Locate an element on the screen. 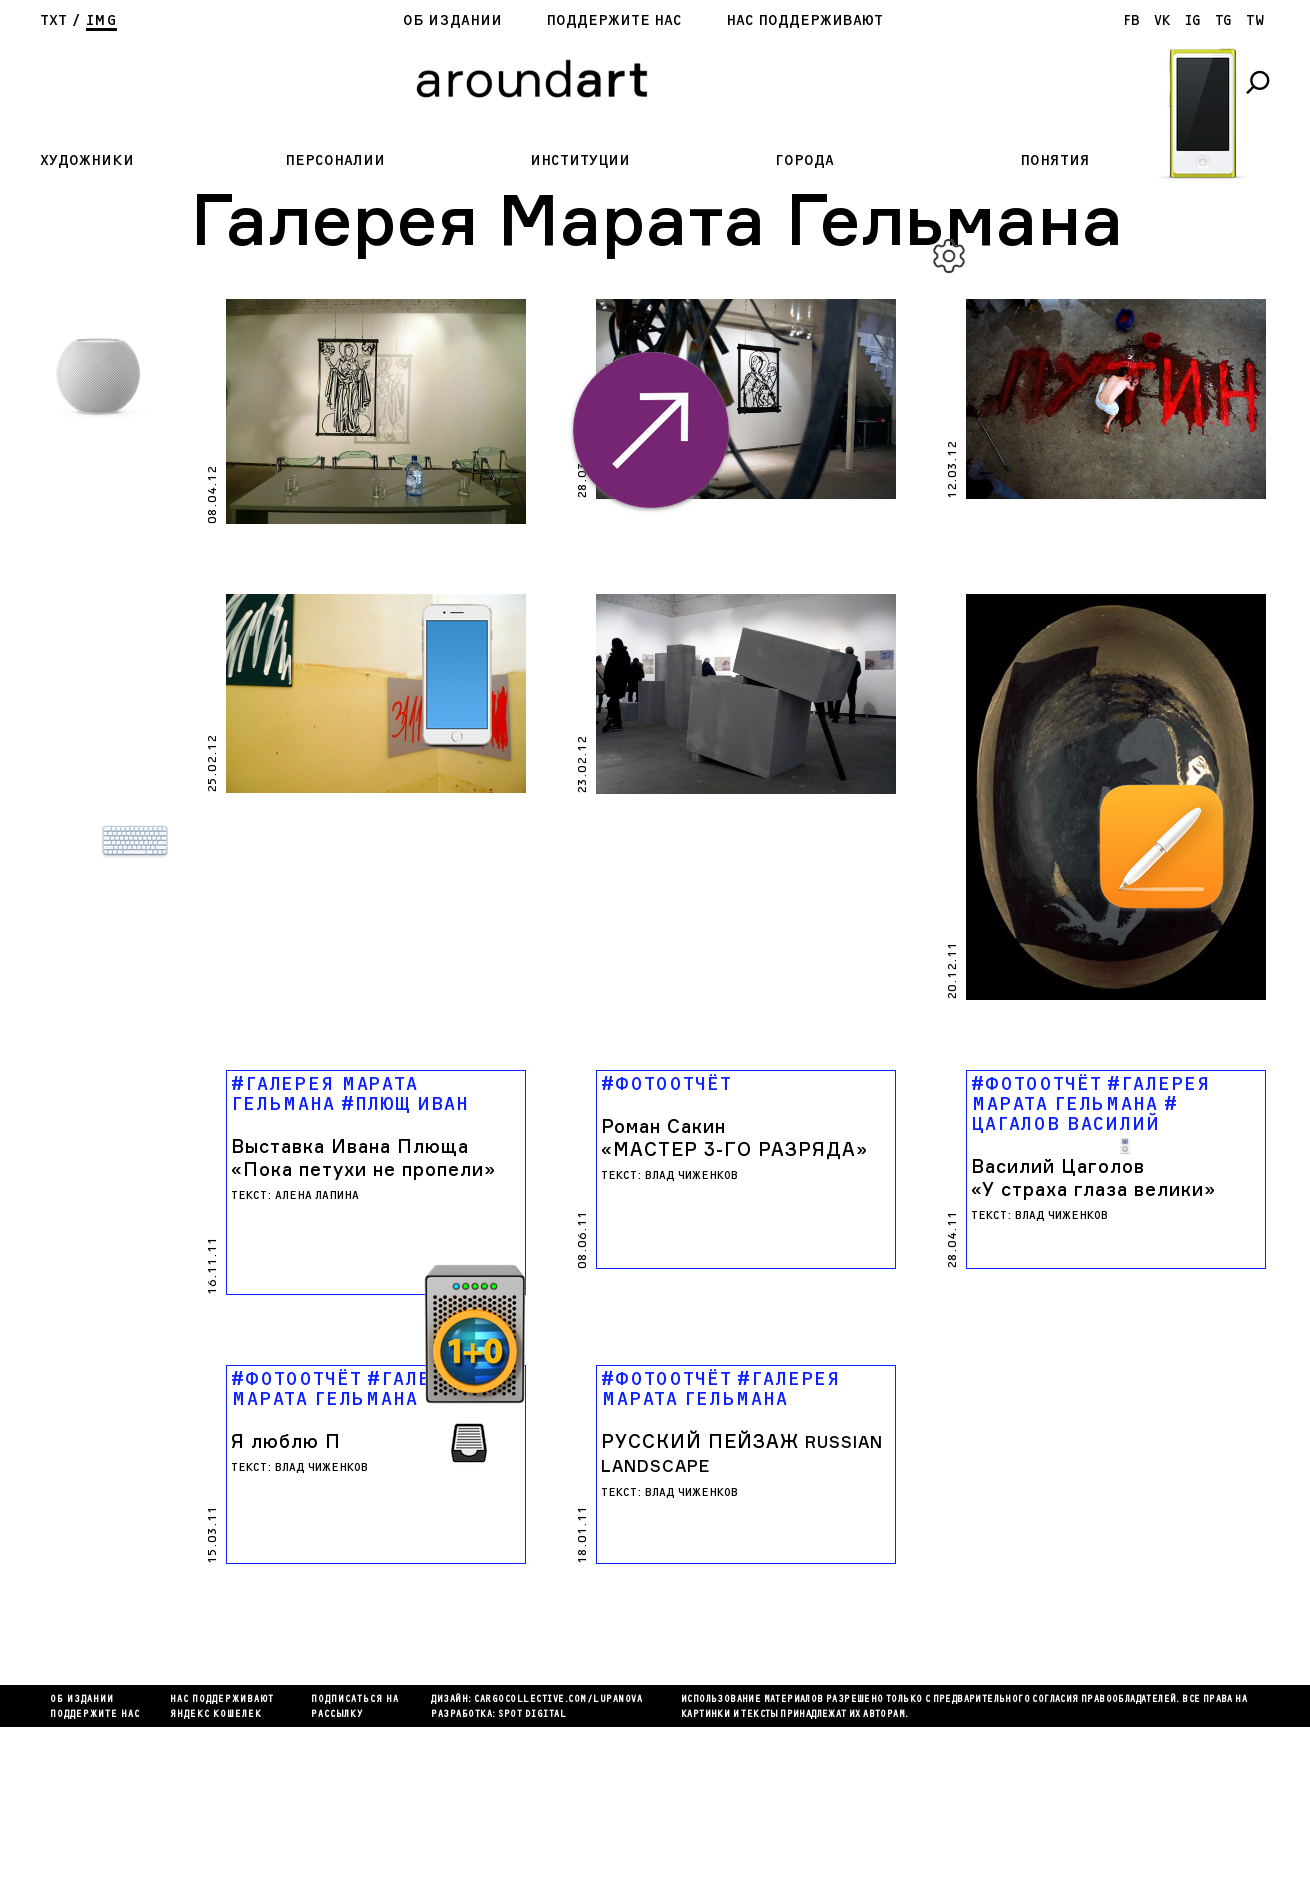 Image resolution: width=1310 pixels, height=1903 pixels. indicates keyboard connected via bluetooth is located at coordinates (135, 841).